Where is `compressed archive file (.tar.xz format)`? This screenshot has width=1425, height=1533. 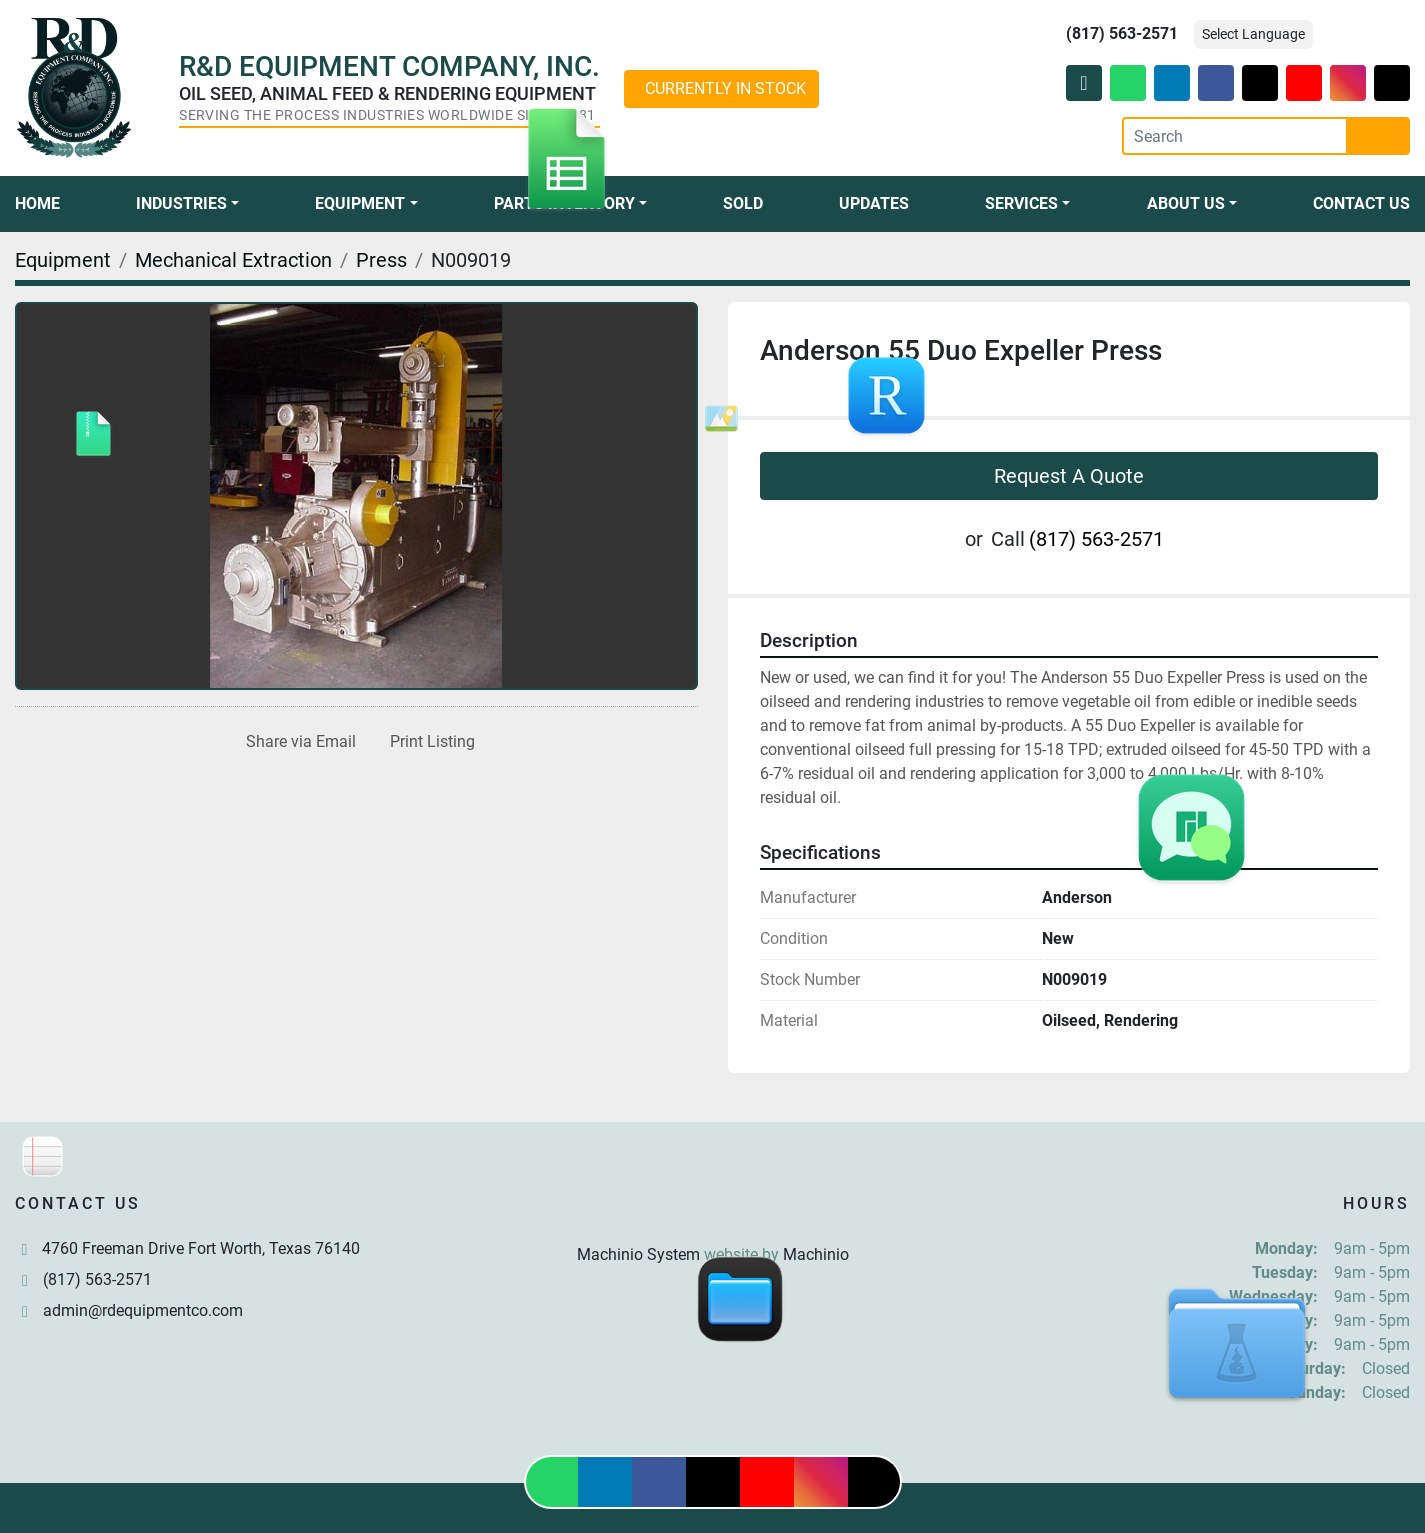
compressed archive file (.tar.xz format) is located at coordinates (93, 434).